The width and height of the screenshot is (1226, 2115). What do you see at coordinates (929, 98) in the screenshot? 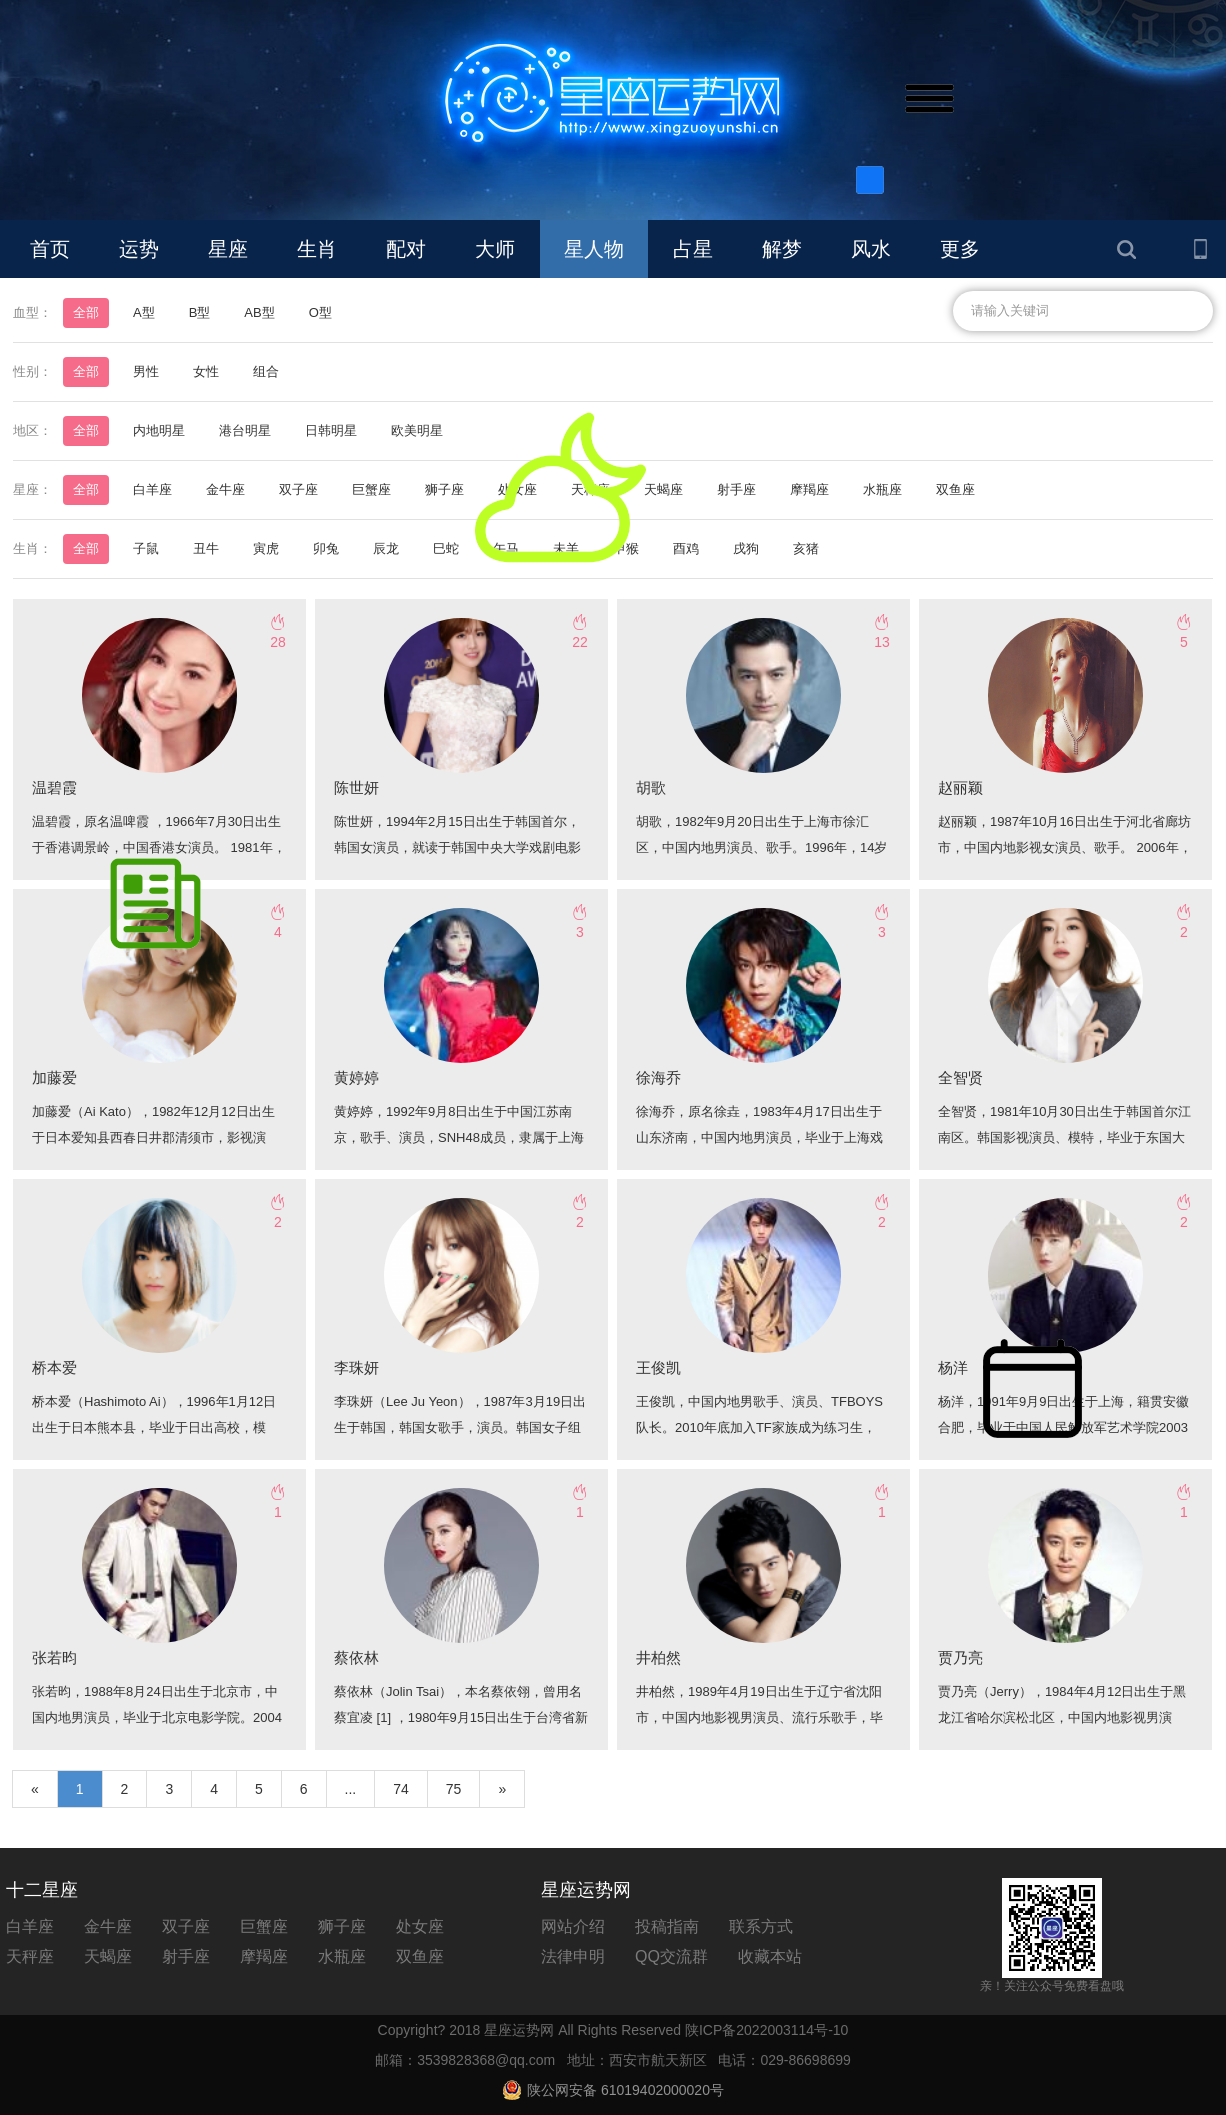
I see `open navigation menu` at bounding box center [929, 98].